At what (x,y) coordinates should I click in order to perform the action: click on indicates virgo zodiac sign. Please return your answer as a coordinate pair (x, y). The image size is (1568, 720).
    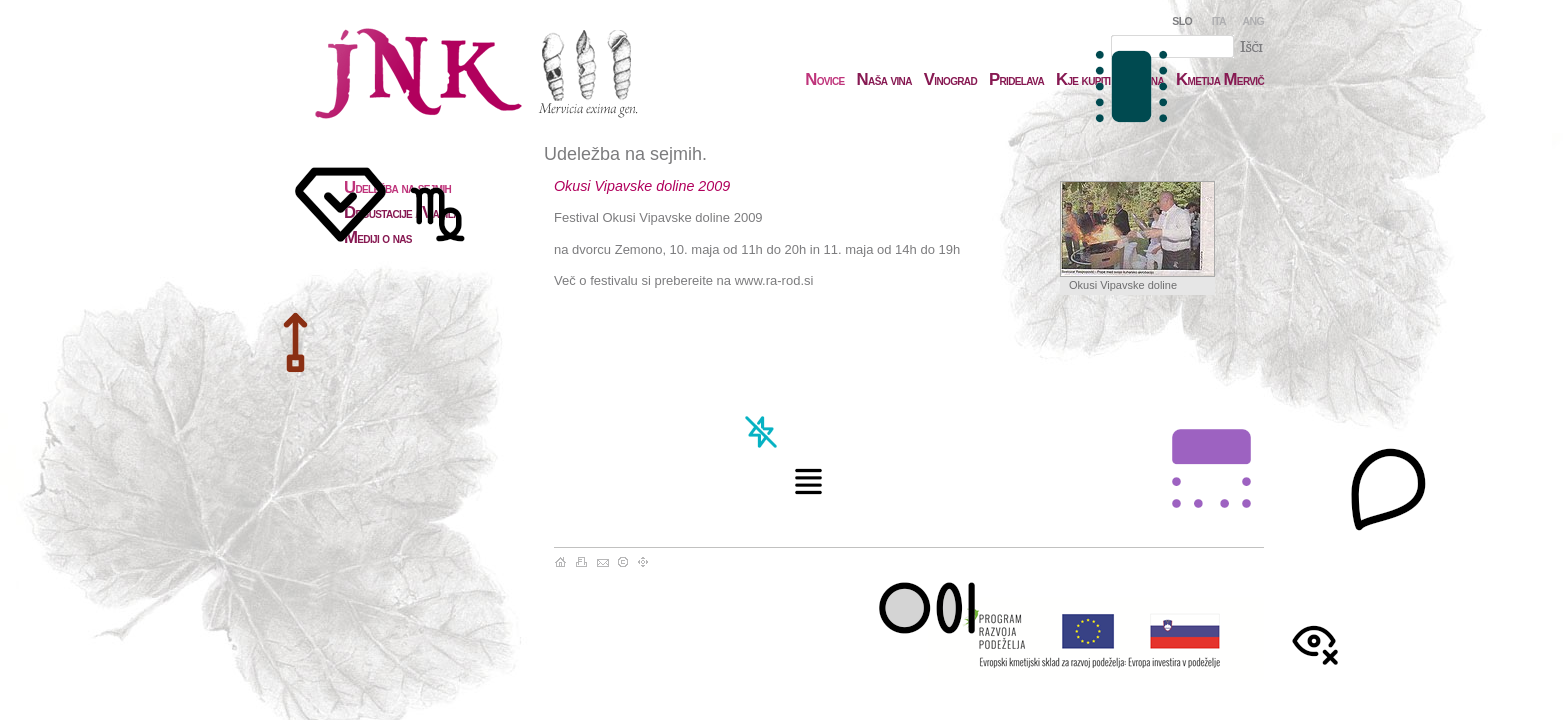
    Looking at the image, I should click on (439, 213).